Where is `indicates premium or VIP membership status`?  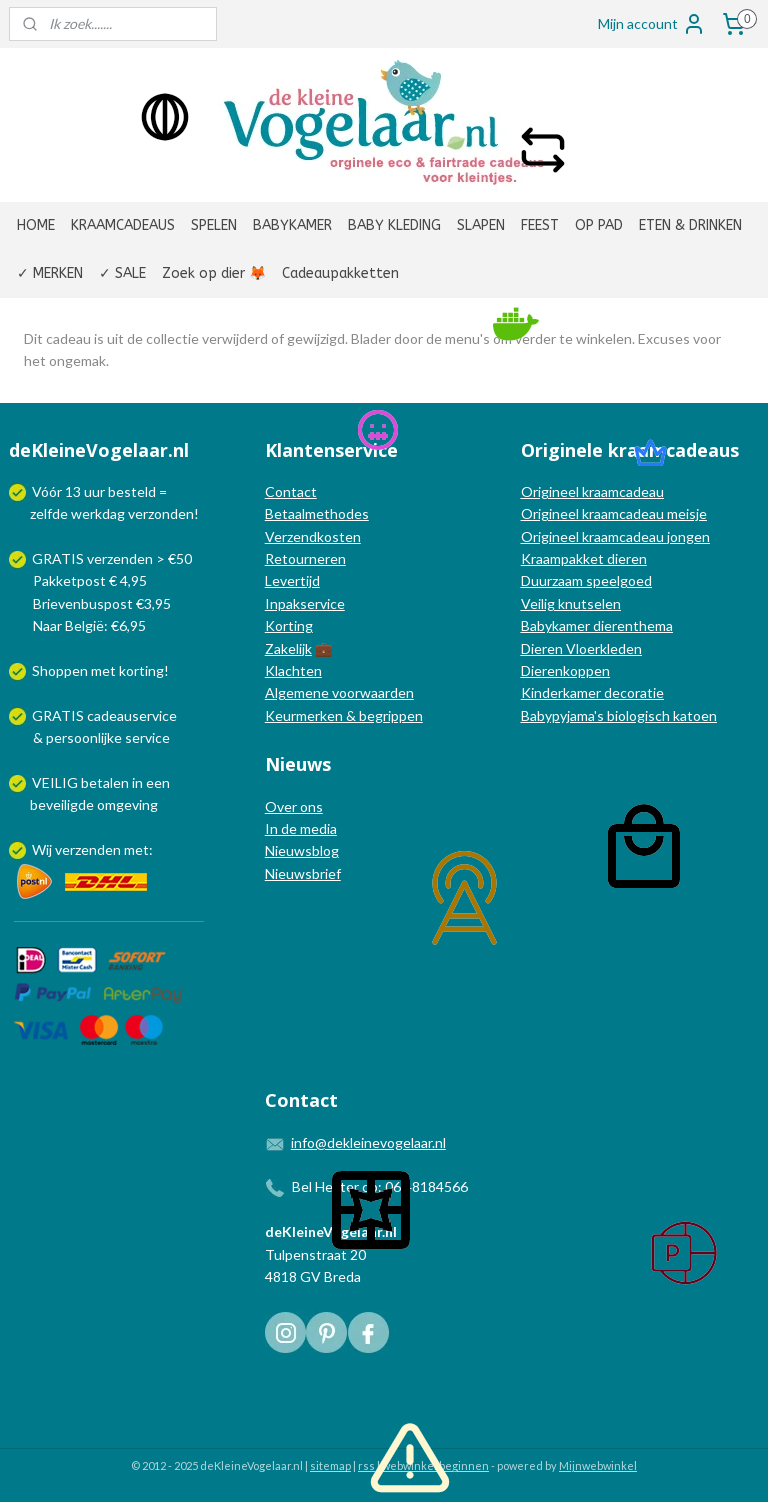 indicates premium or VIP membership status is located at coordinates (650, 454).